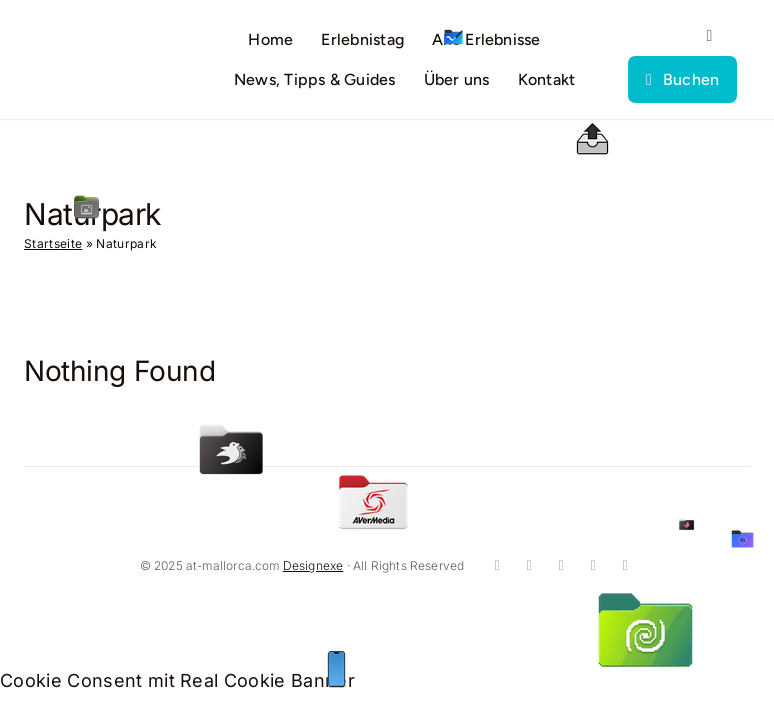 Image resolution: width=774 pixels, height=720 pixels. Describe the element at coordinates (336, 669) in the screenshot. I see `iPhone 16 device icon` at that location.